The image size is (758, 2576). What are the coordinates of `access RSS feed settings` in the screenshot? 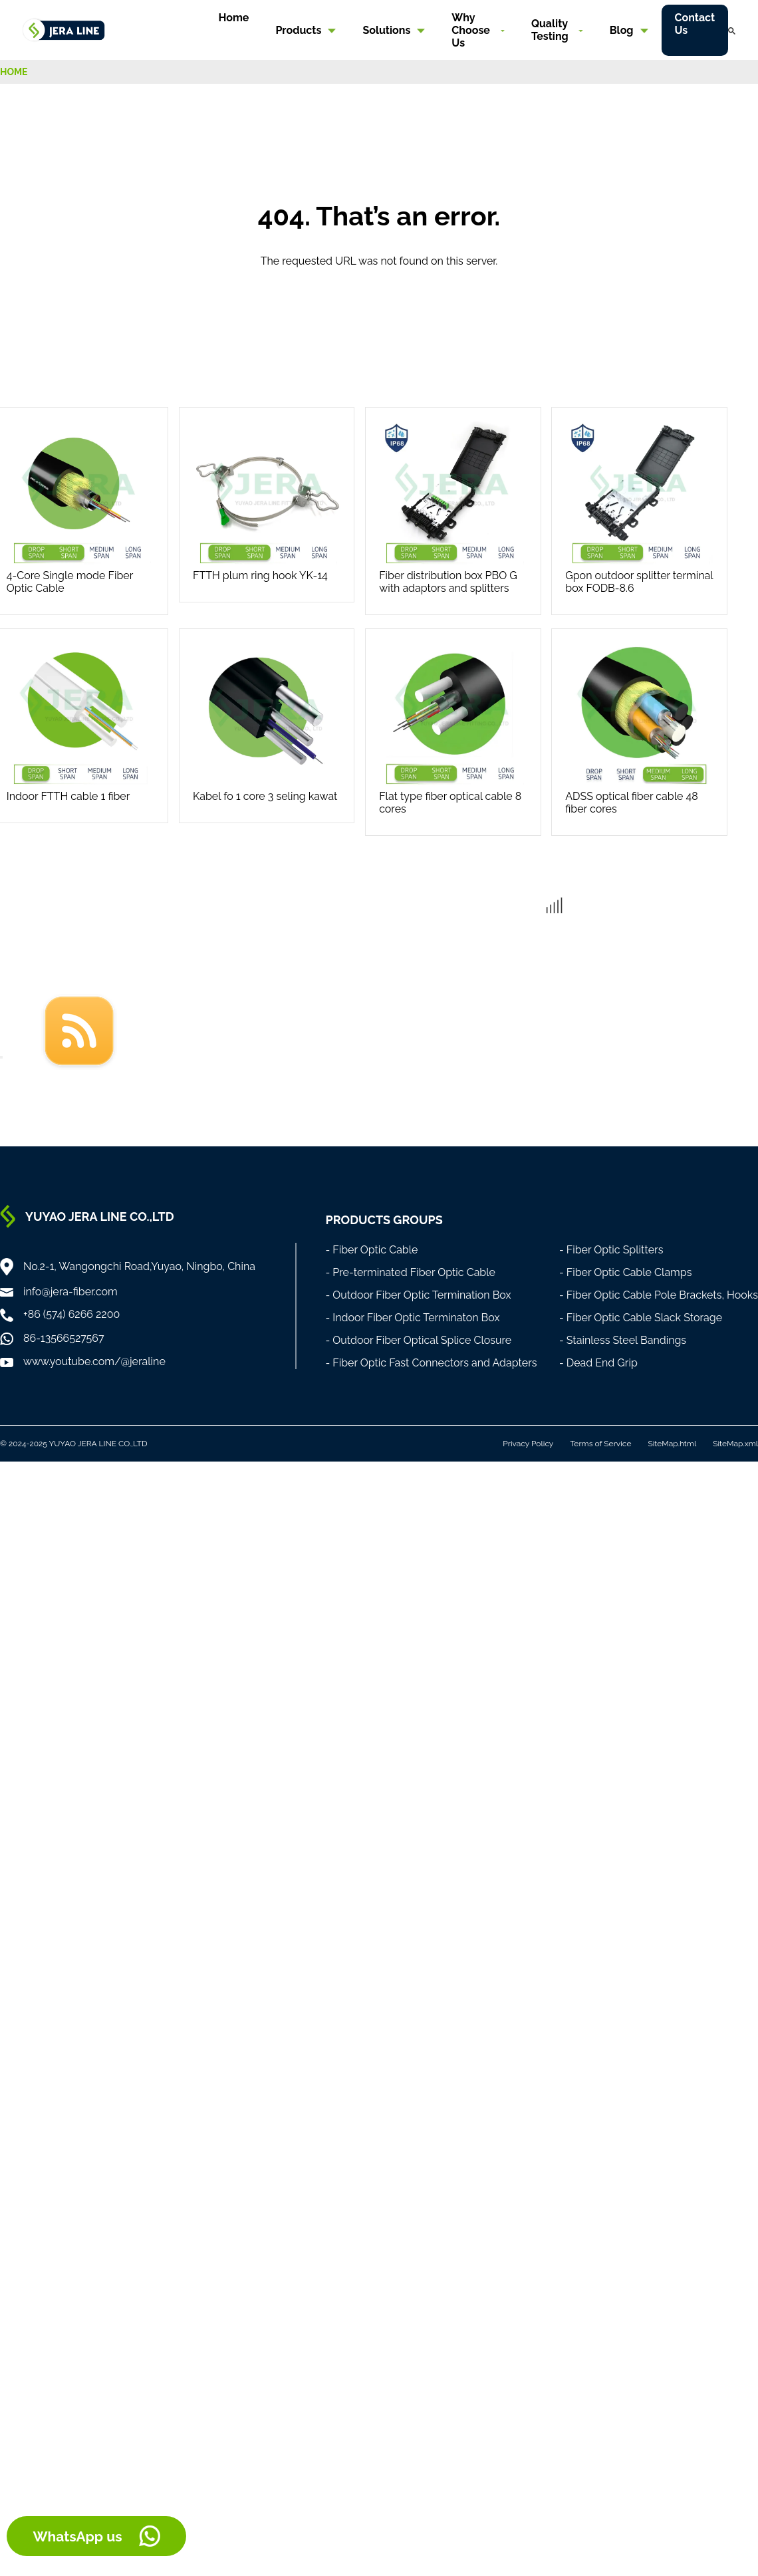 It's located at (79, 1032).